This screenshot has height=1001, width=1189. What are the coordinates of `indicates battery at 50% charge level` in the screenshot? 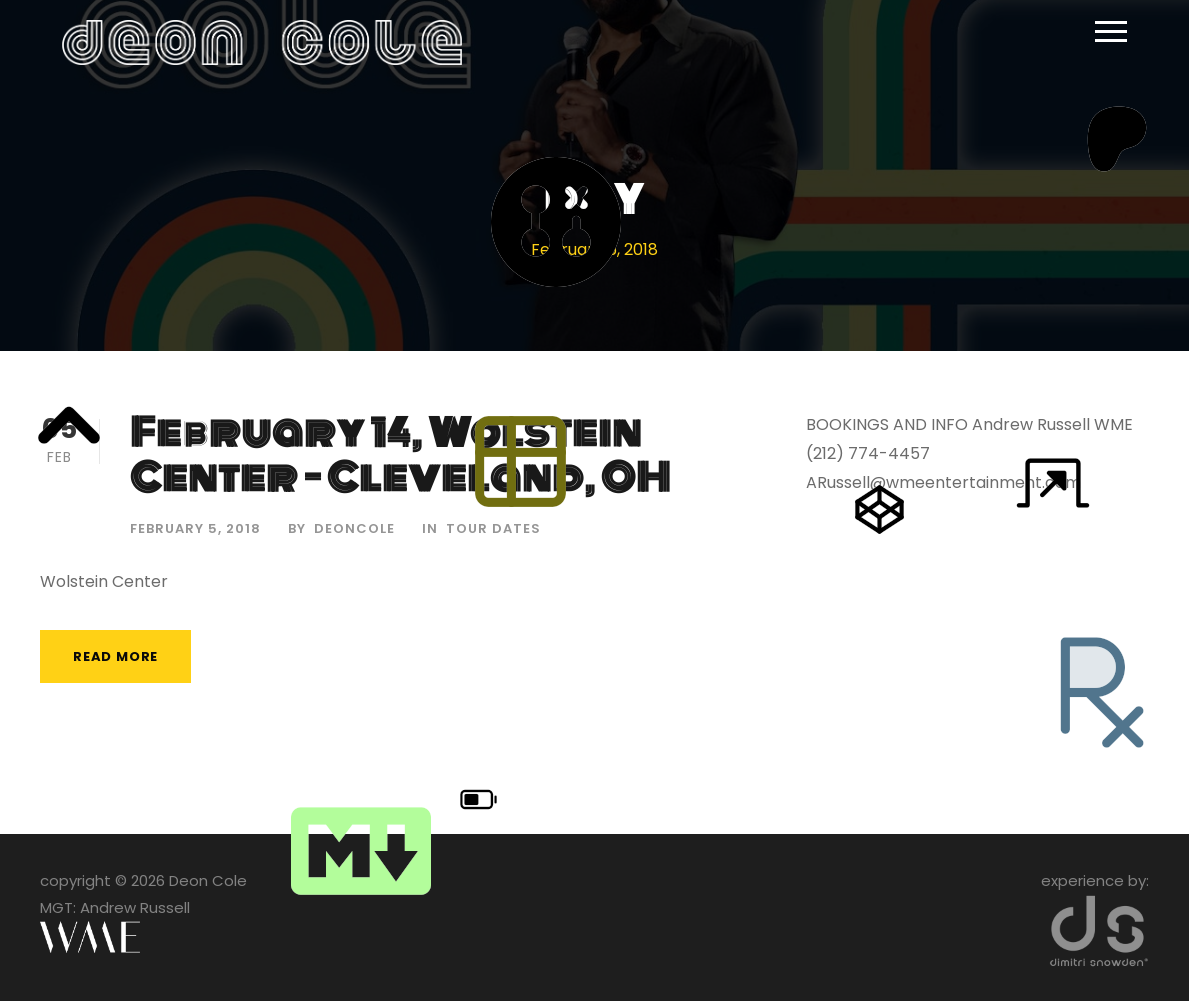 It's located at (478, 799).